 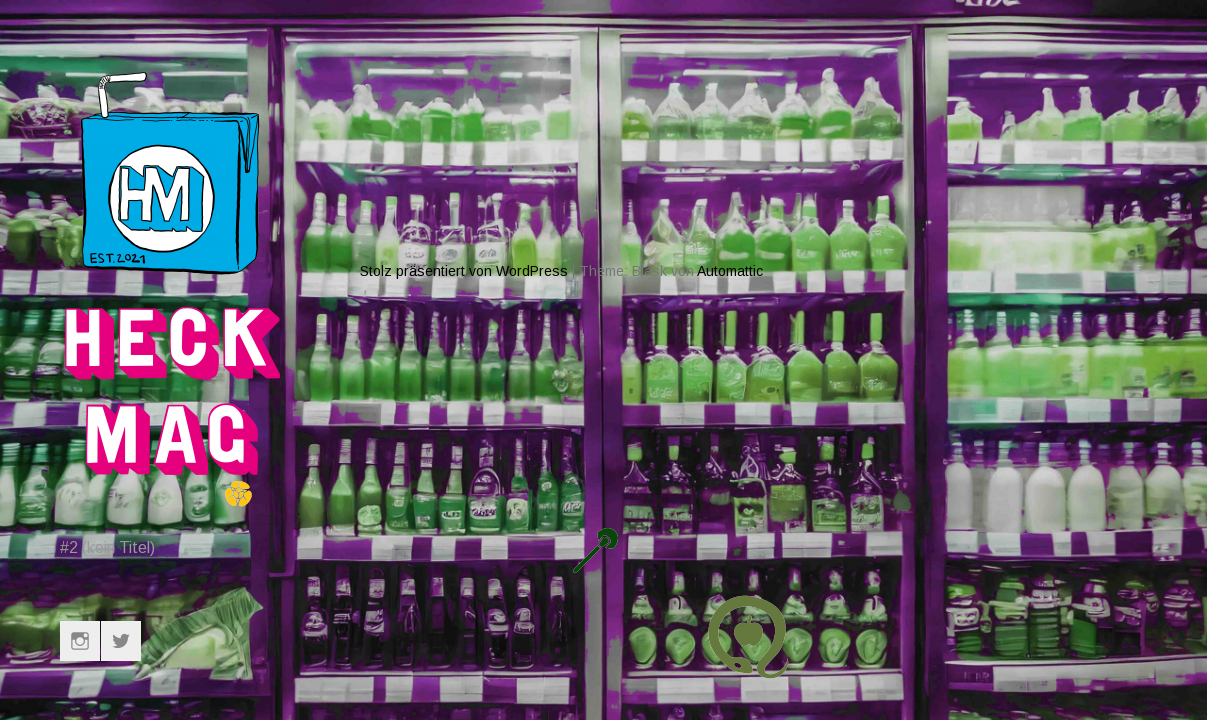 What do you see at coordinates (748, 636) in the screenshot?
I see `indicates a temptation or forbidden choice in gameplay` at bounding box center [748, 636].